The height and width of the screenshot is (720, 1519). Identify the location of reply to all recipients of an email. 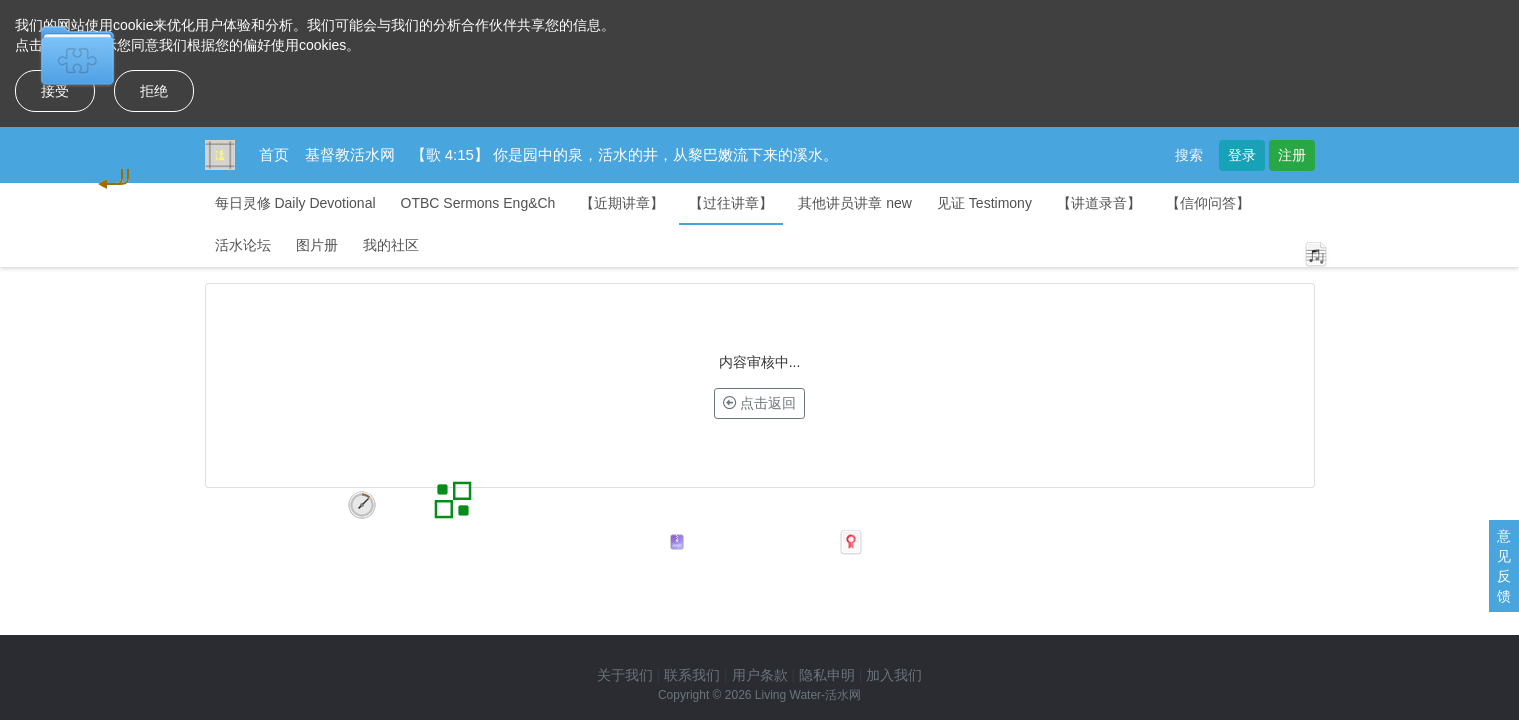
(113, 177).